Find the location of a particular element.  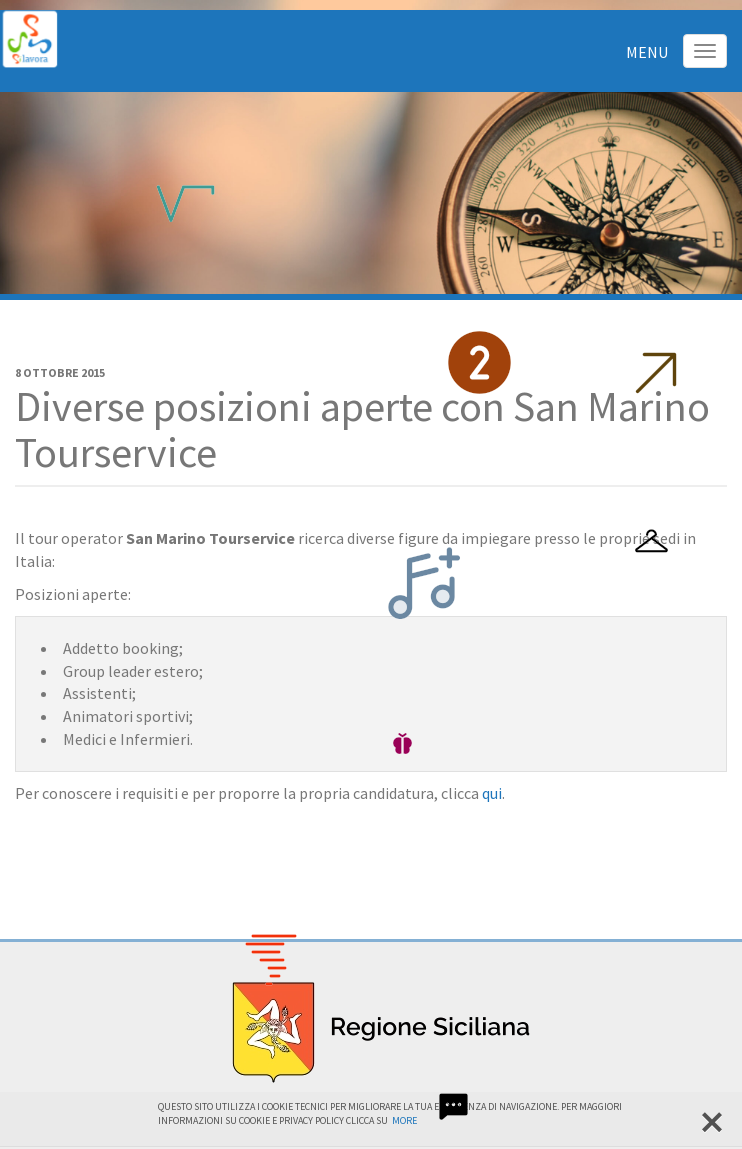

open chat or messaging is located at coordinates (453, 1104).